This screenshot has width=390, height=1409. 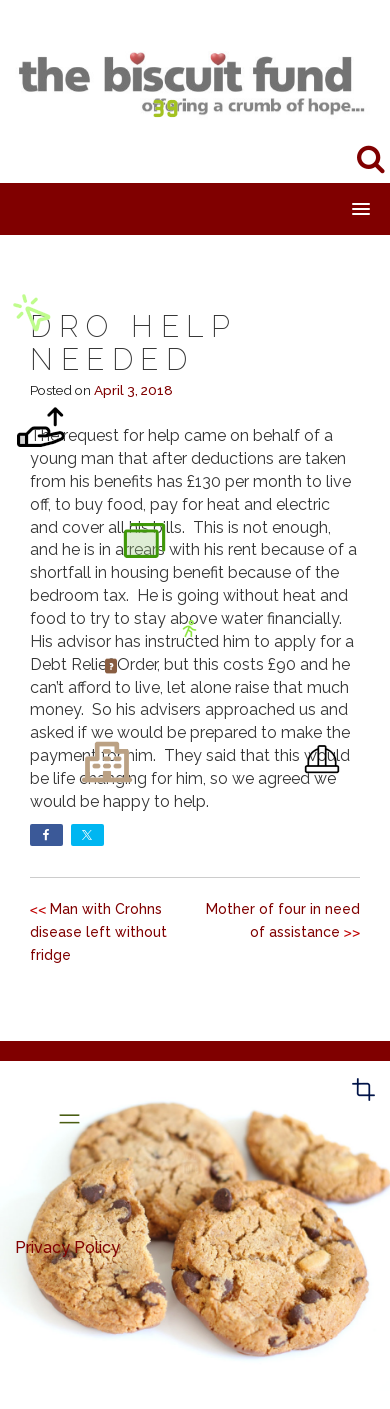 What do you see at coordinates (363, 1089) in the screenshot?
I see `crop or resize an image` at bounding box center [363, 1089].